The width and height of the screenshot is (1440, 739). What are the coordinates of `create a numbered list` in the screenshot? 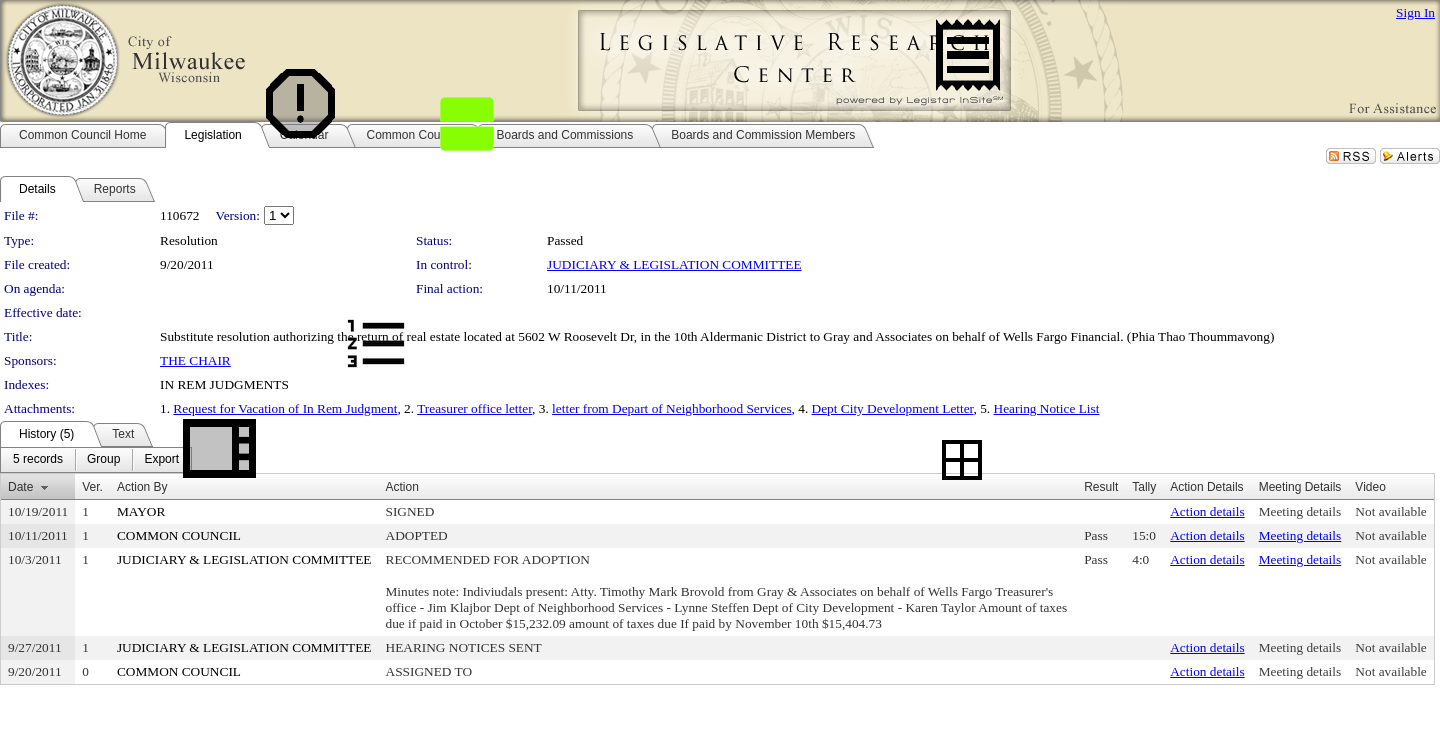 It's located at (377, 343).